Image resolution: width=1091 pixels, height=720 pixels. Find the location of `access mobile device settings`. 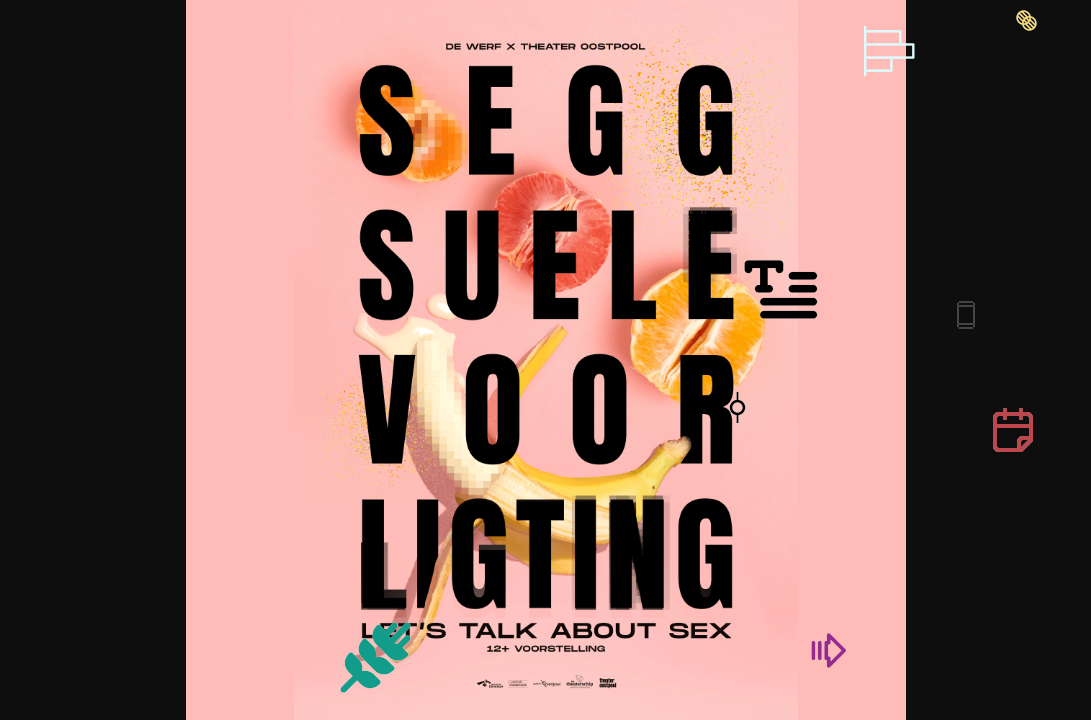

access mobile device settings is located at coordinates (966, 315).